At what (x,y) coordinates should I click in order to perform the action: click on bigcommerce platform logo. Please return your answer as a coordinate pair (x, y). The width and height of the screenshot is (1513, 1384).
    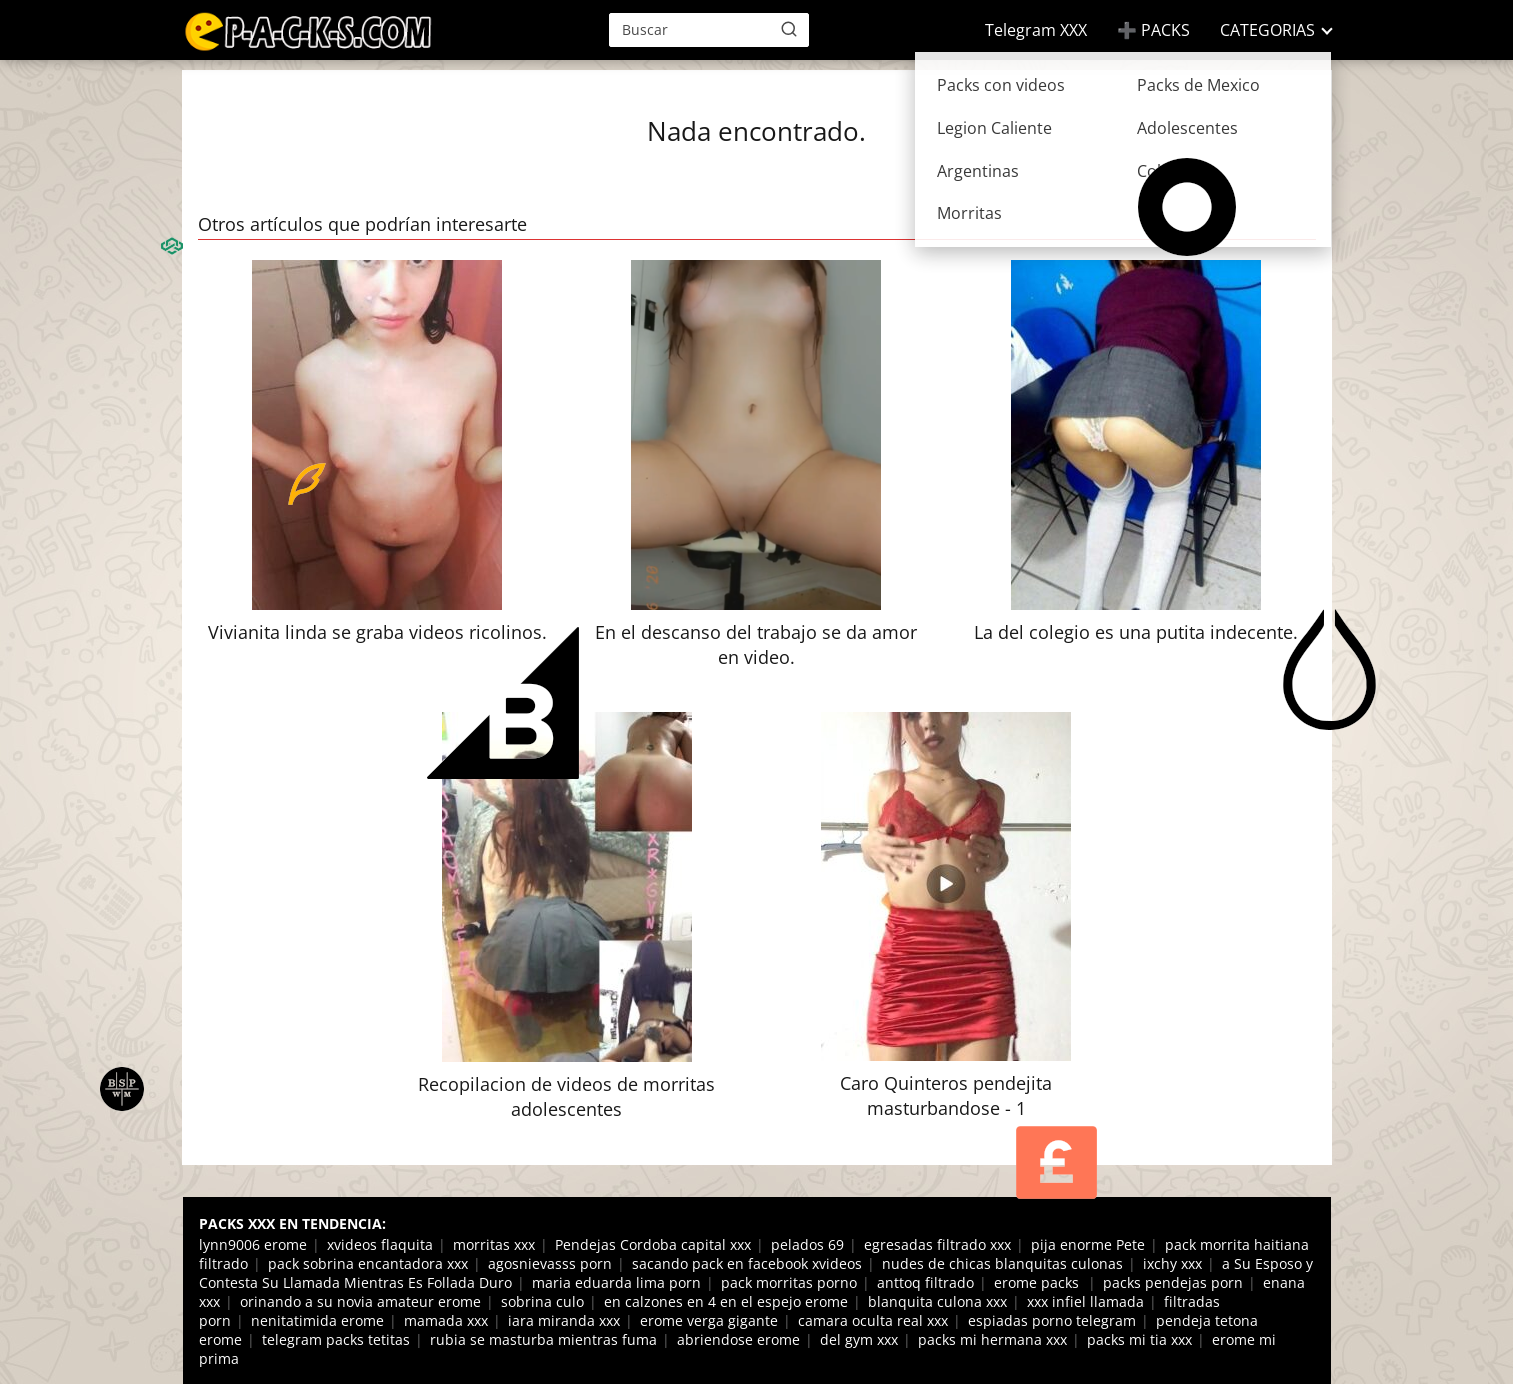
    Looking at the image, I should click on (503, 703).